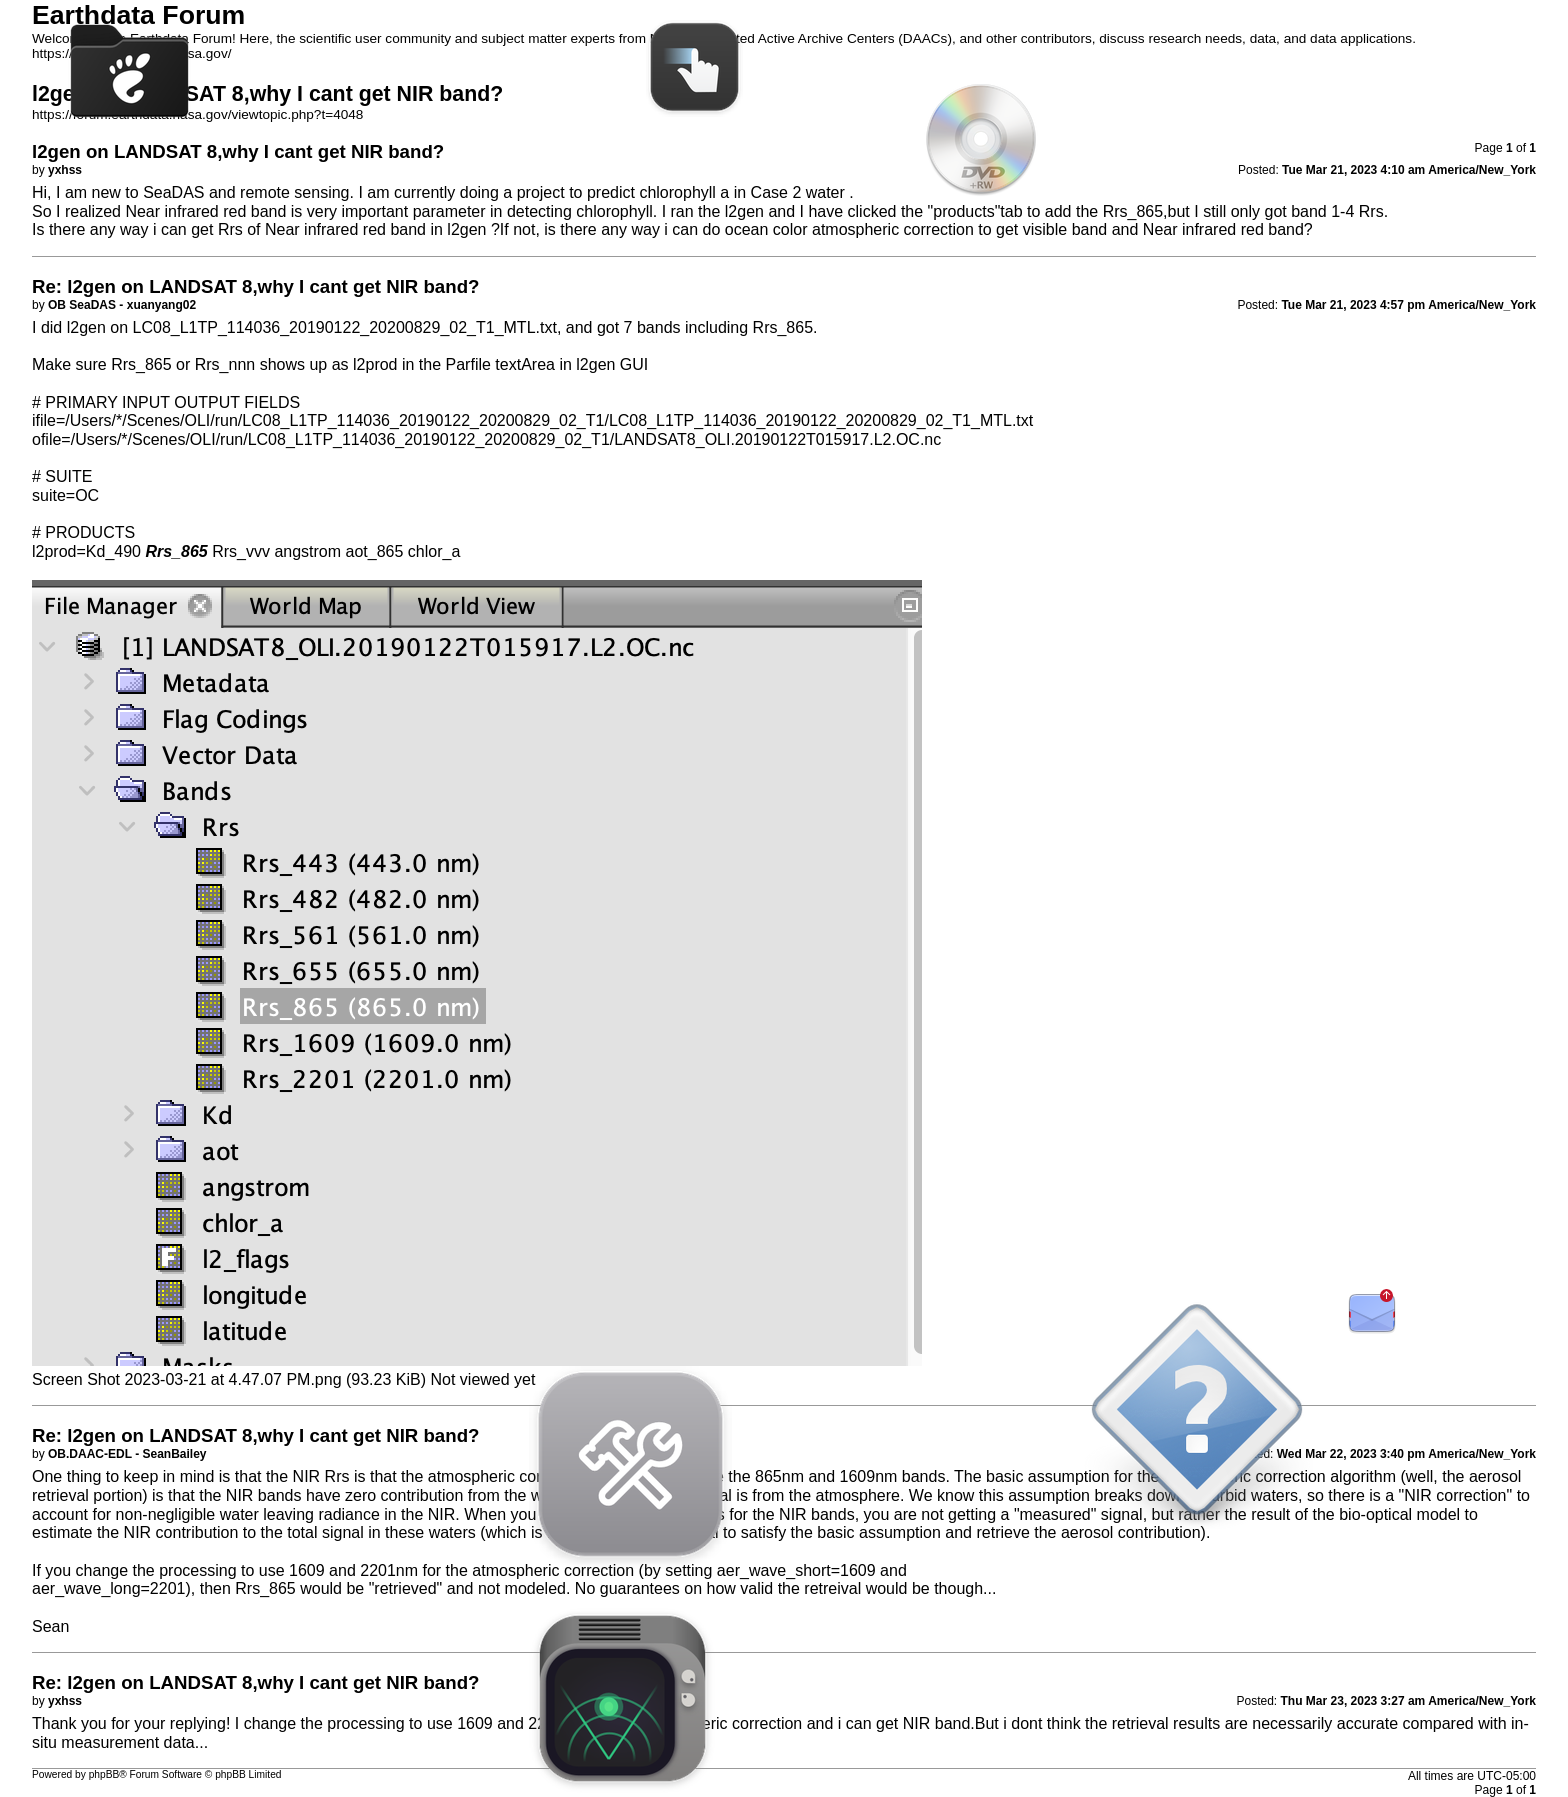 Image resolution: width=1568 pixels, height=1797 pixels. I want to click on indicates a help or information dialog, so click(1197, 1413).